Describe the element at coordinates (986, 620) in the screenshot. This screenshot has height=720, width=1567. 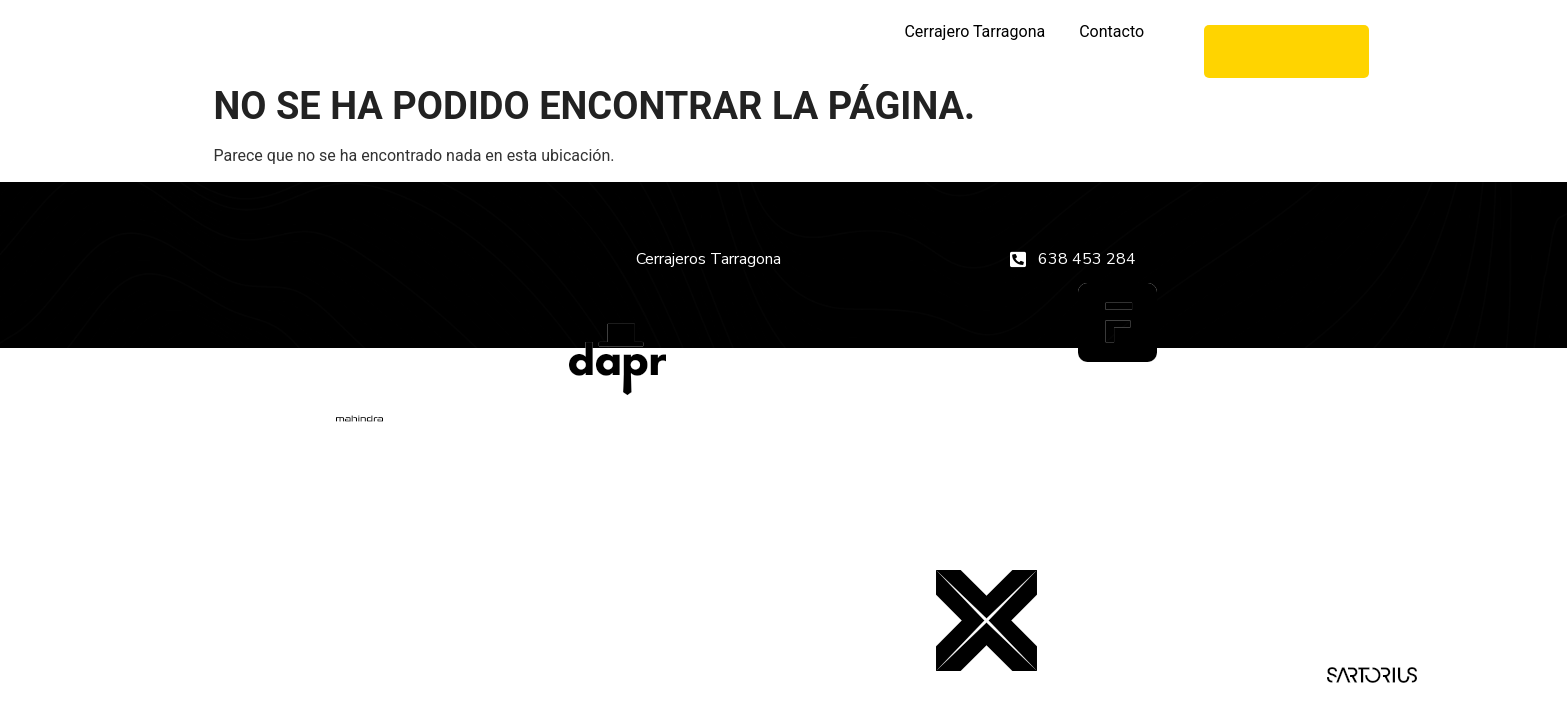
I see `visx data visualization library logo` at that location.